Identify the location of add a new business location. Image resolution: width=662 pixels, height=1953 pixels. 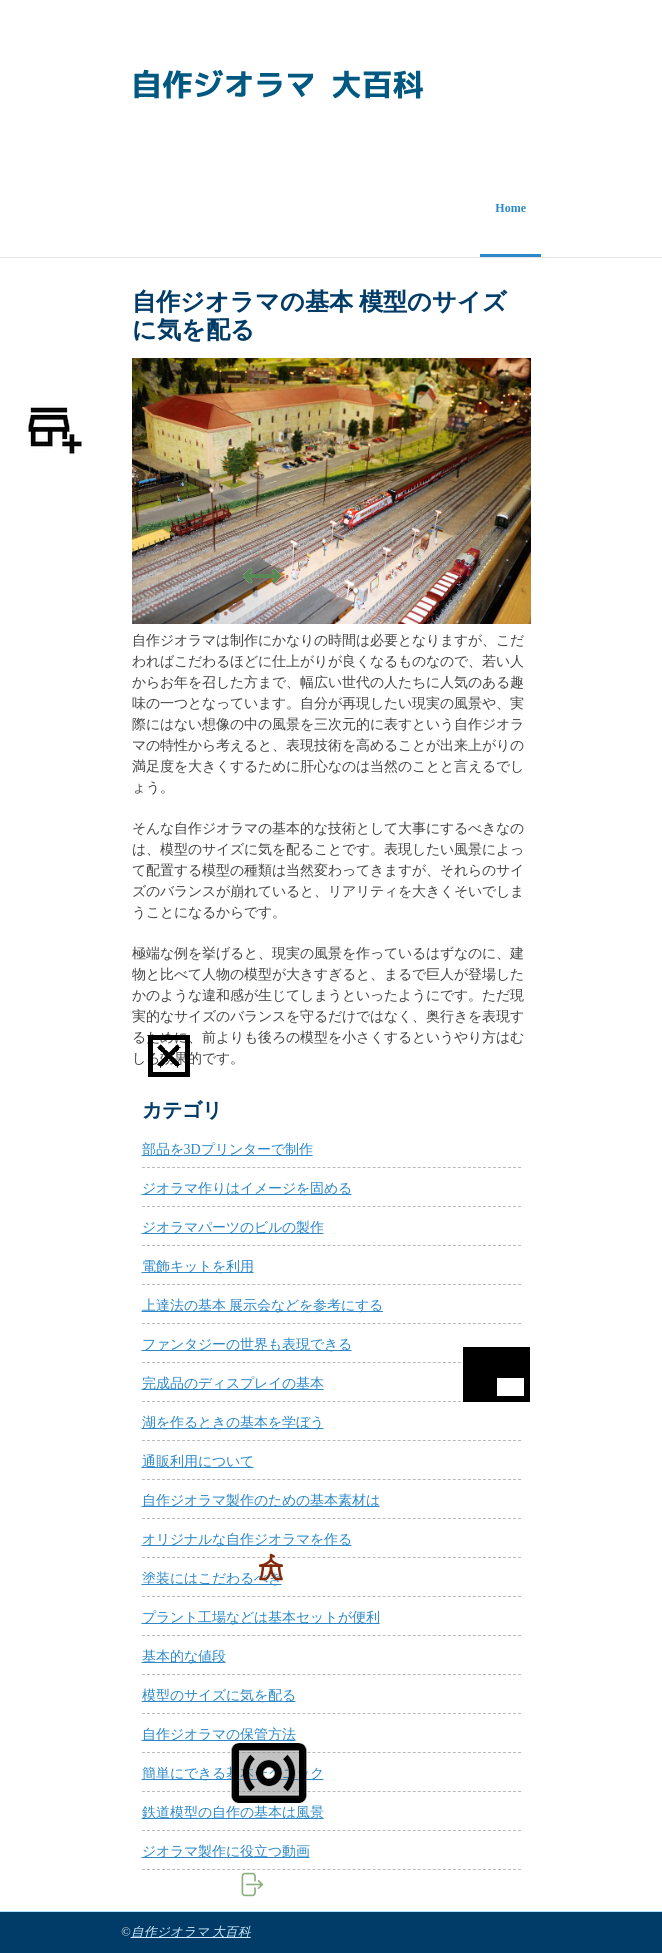
(55, 427).